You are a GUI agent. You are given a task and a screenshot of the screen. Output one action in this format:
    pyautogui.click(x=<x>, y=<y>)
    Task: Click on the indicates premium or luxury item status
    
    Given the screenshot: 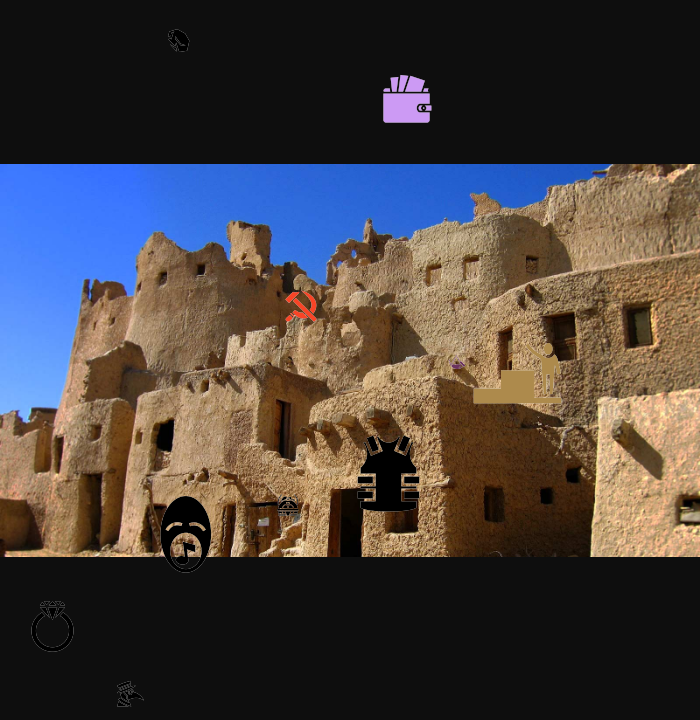 What is the action you would take?
    pyautogui.click(x=52, y=626)
    